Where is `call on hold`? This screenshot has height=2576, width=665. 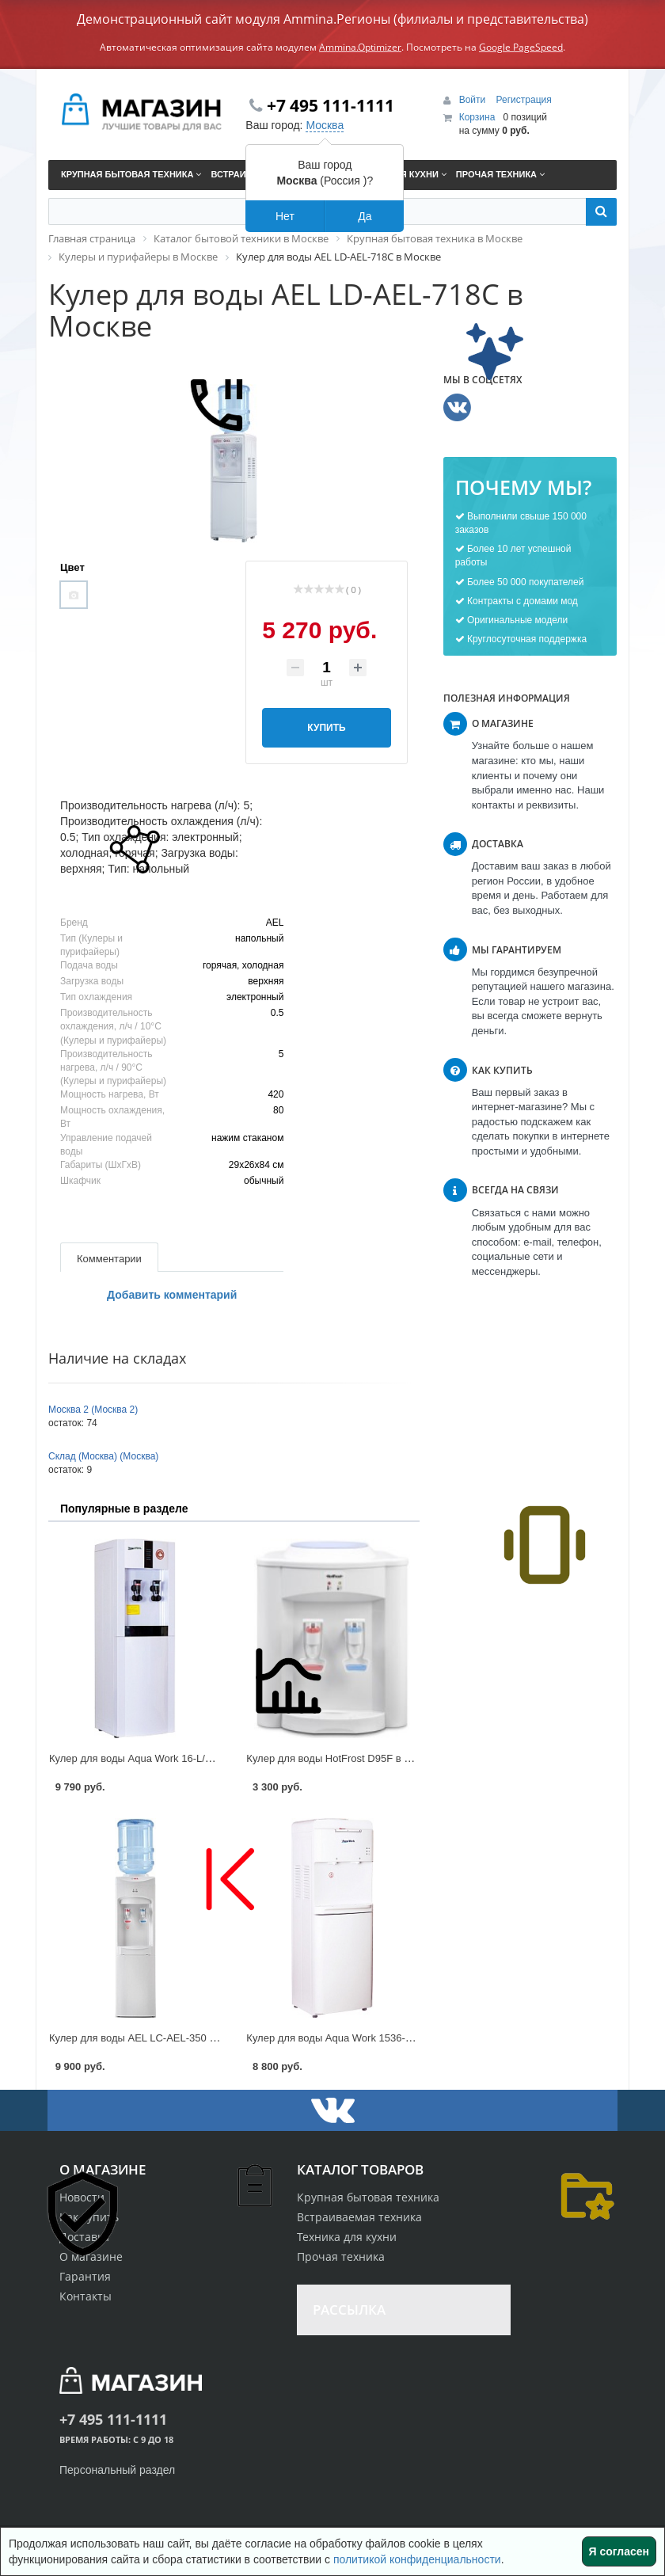 call on hold is located at coordinates (216, 405).